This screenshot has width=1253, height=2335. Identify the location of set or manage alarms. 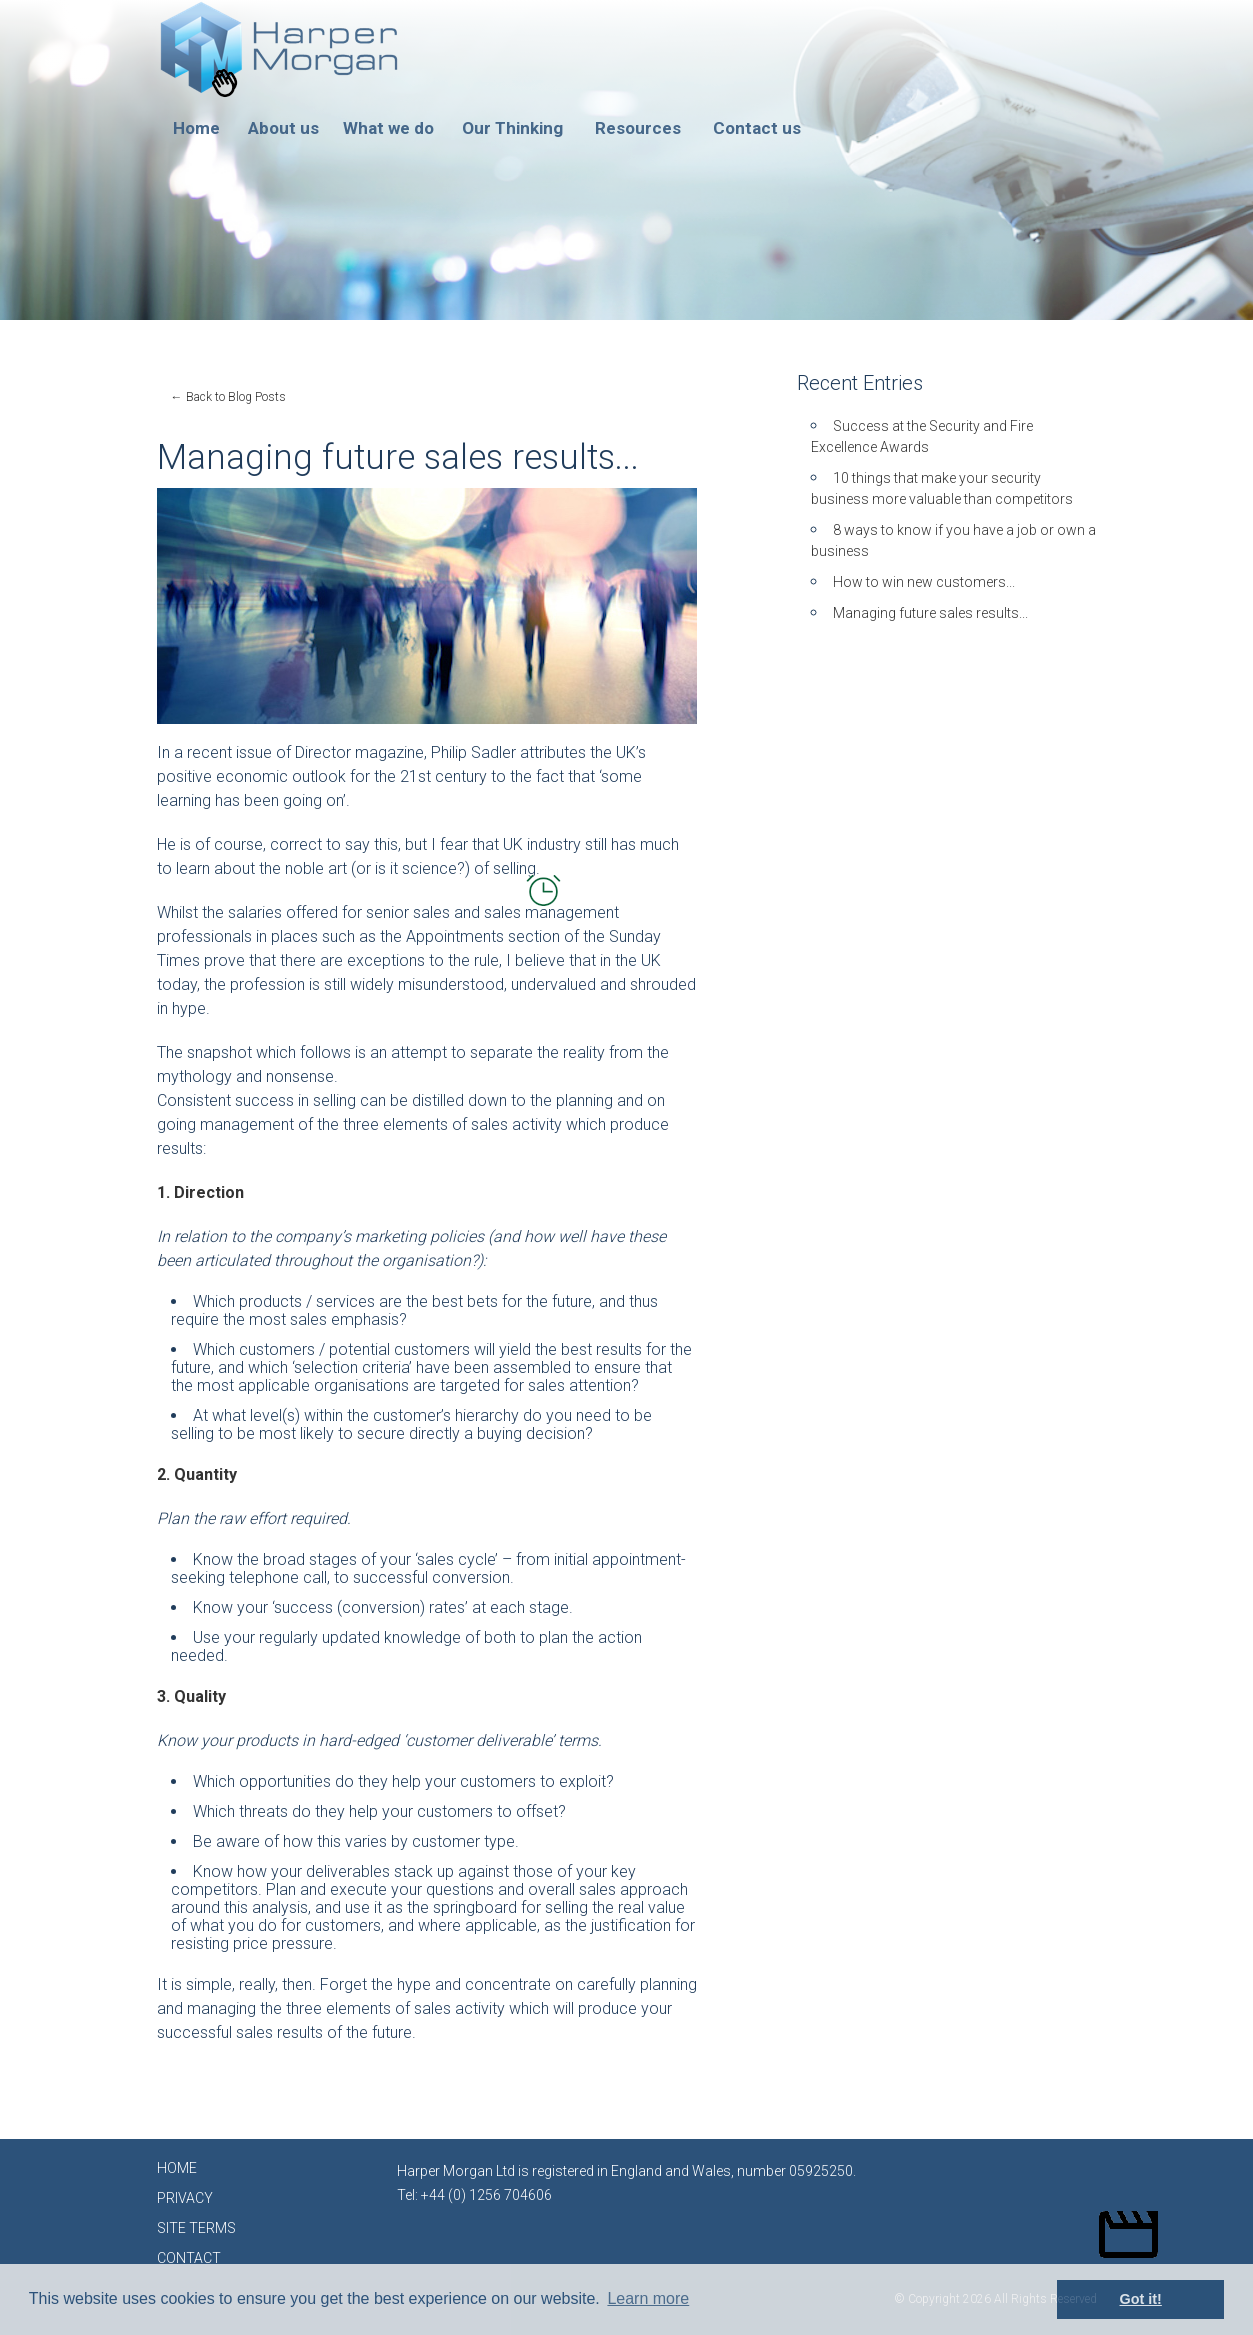
(543, 890).